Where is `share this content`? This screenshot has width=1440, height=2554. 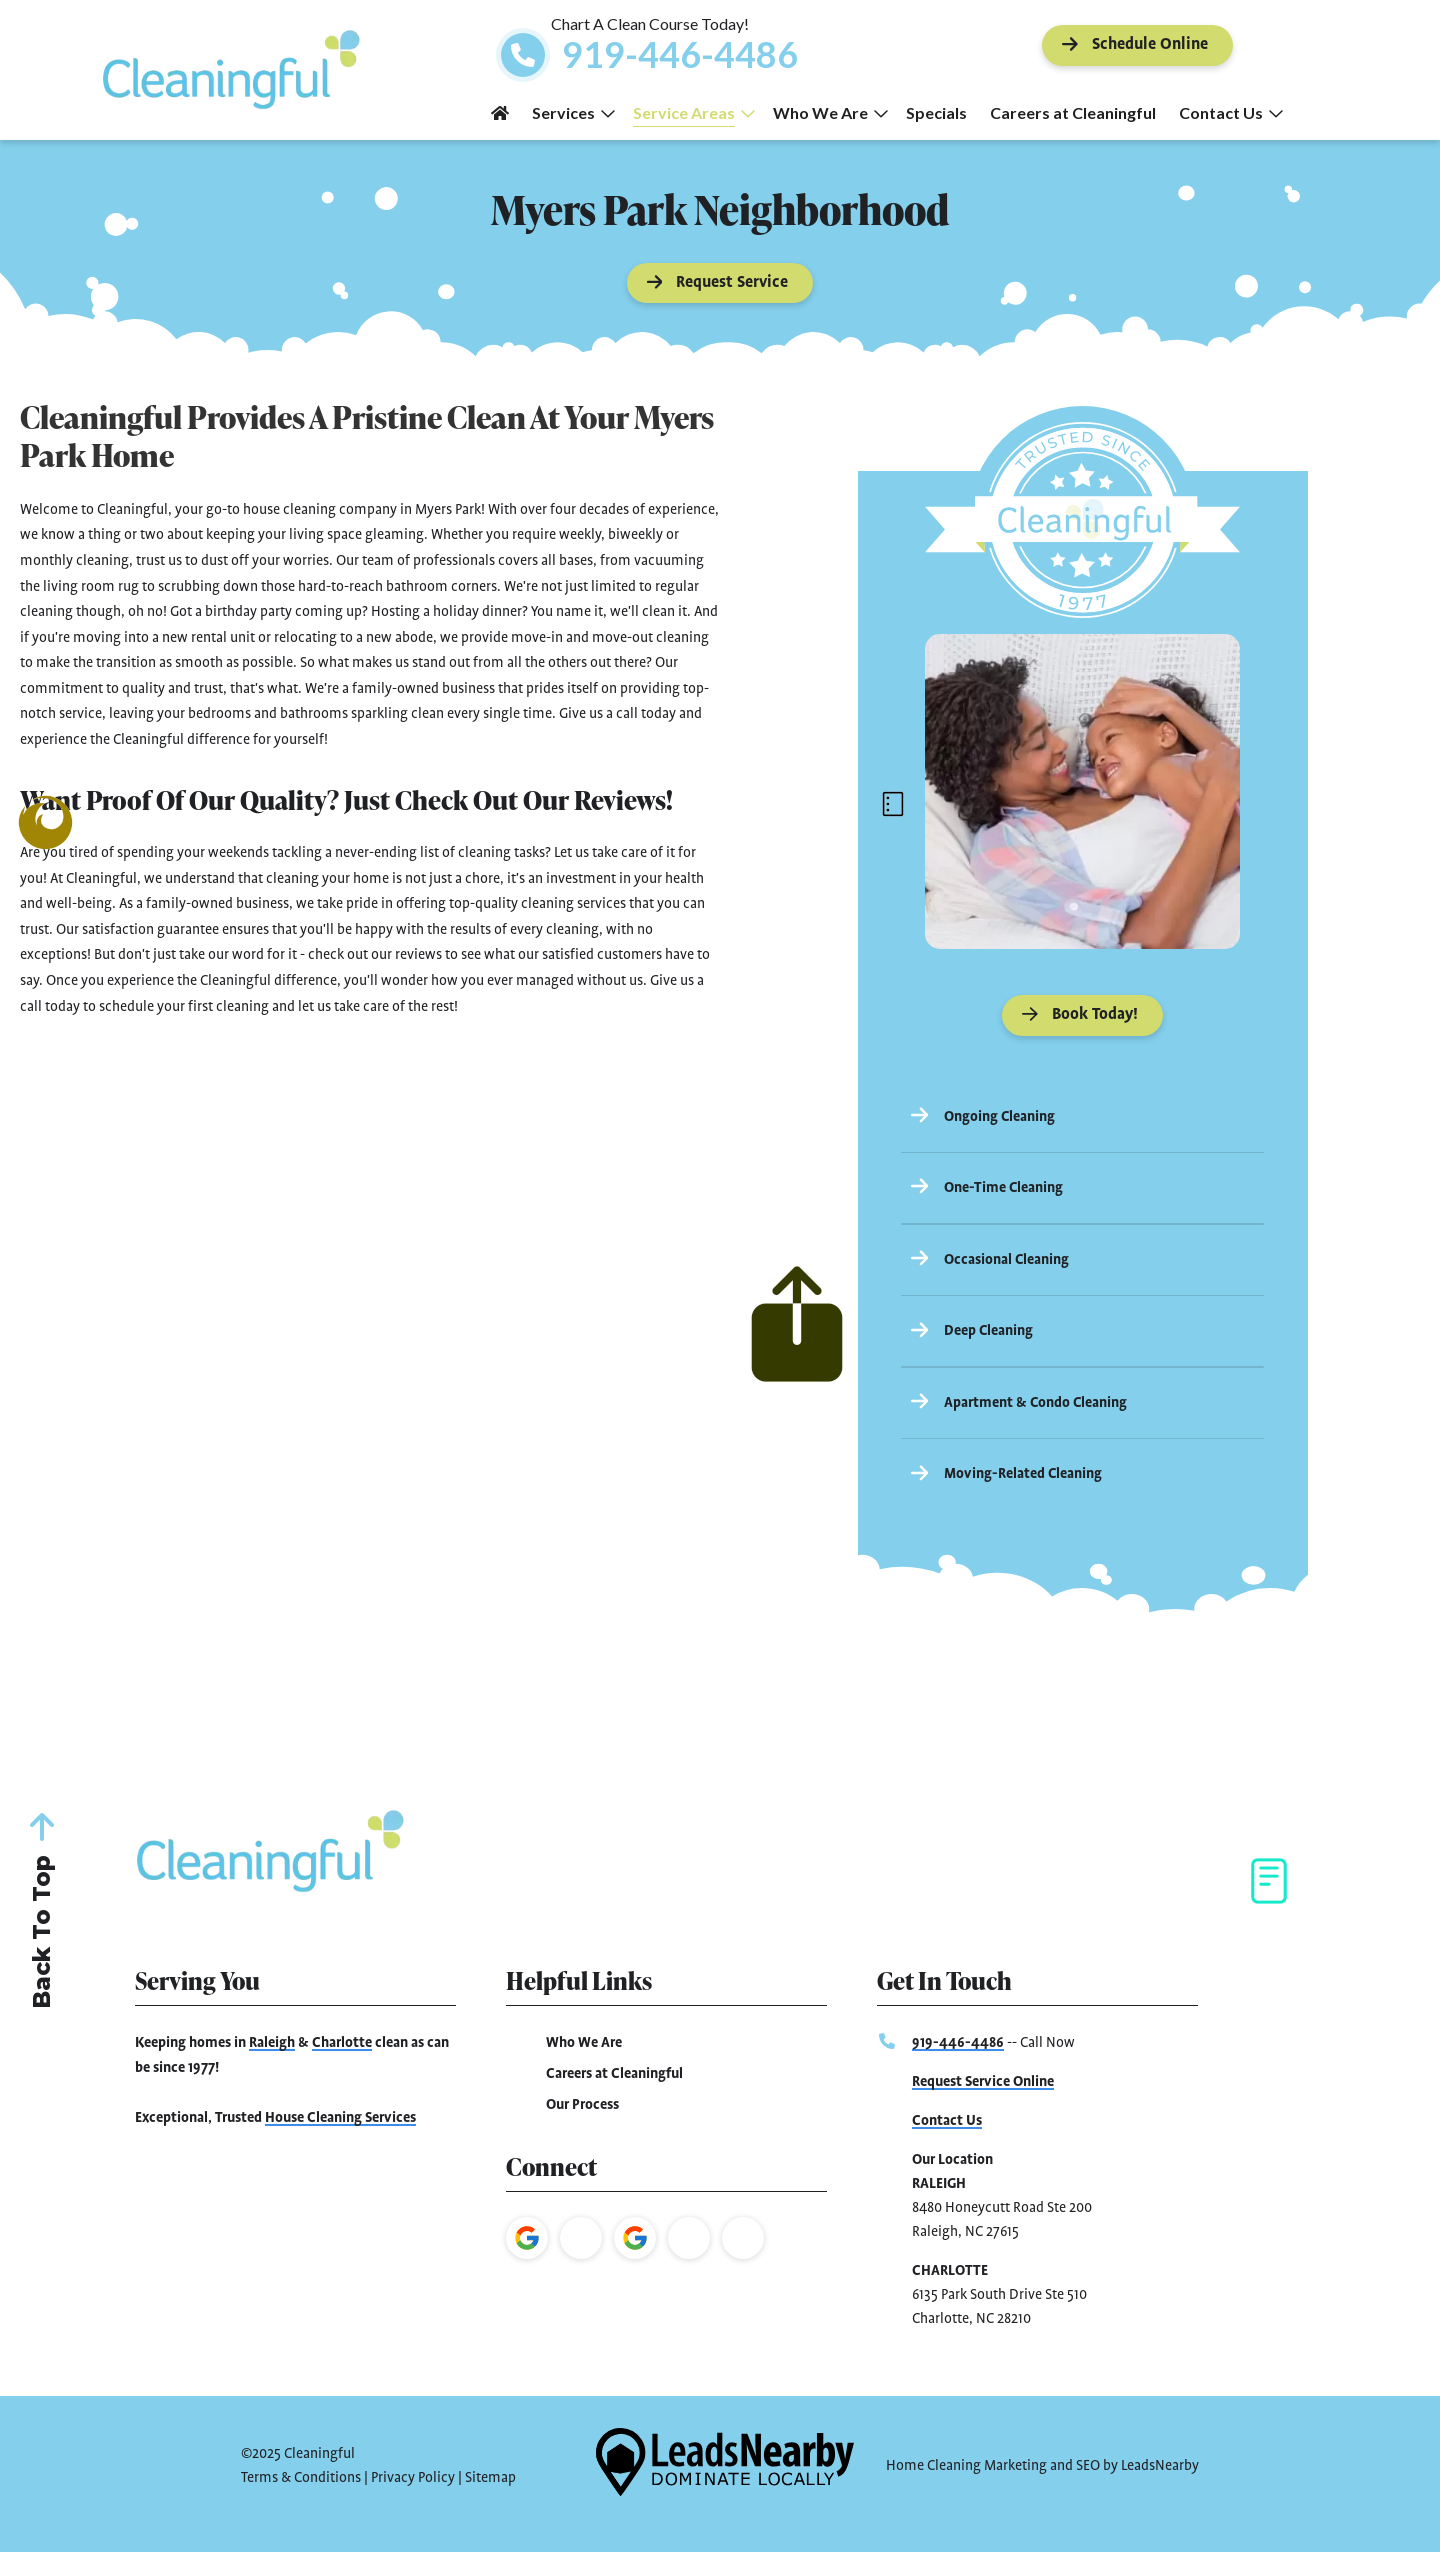
share this content is located at coordinates (797, 1324).